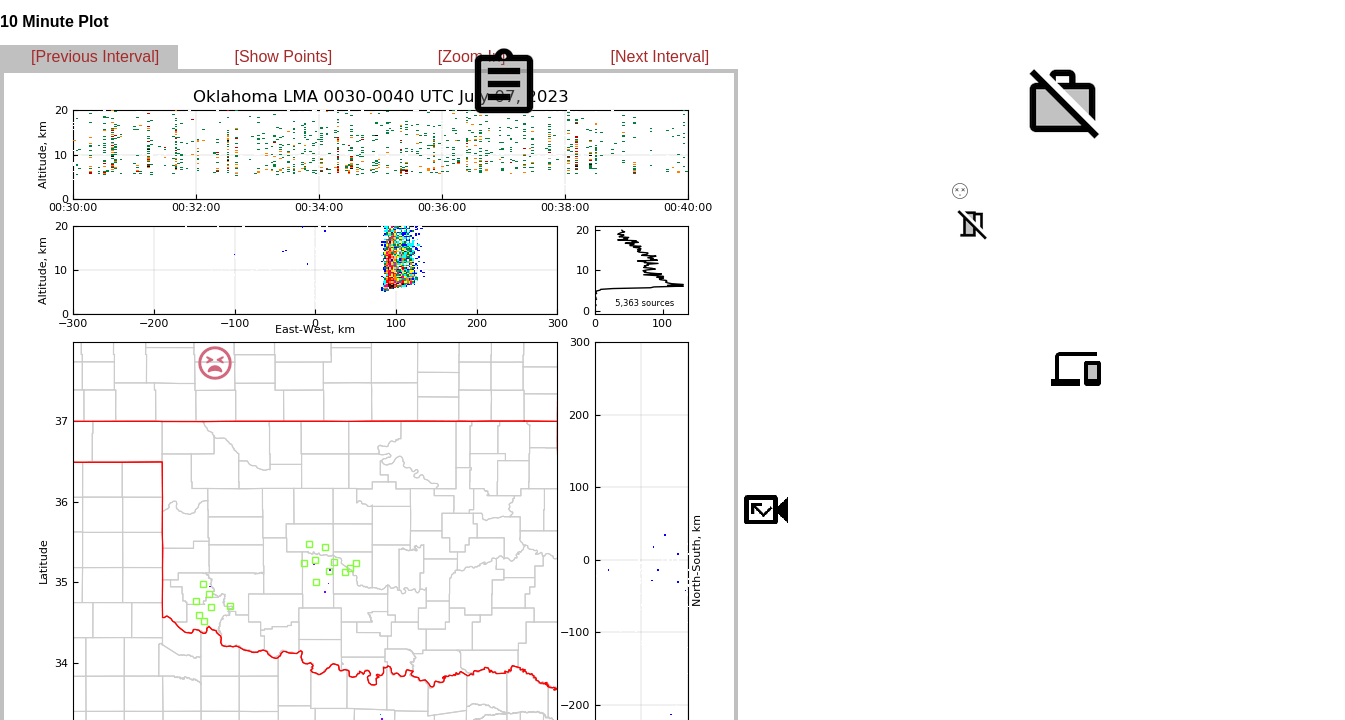 The width and height of the screenshot is (1345, 720). Describe the element at coordinates (973, 224) in the screenshot. I see `meeting room unavailable` at that location.